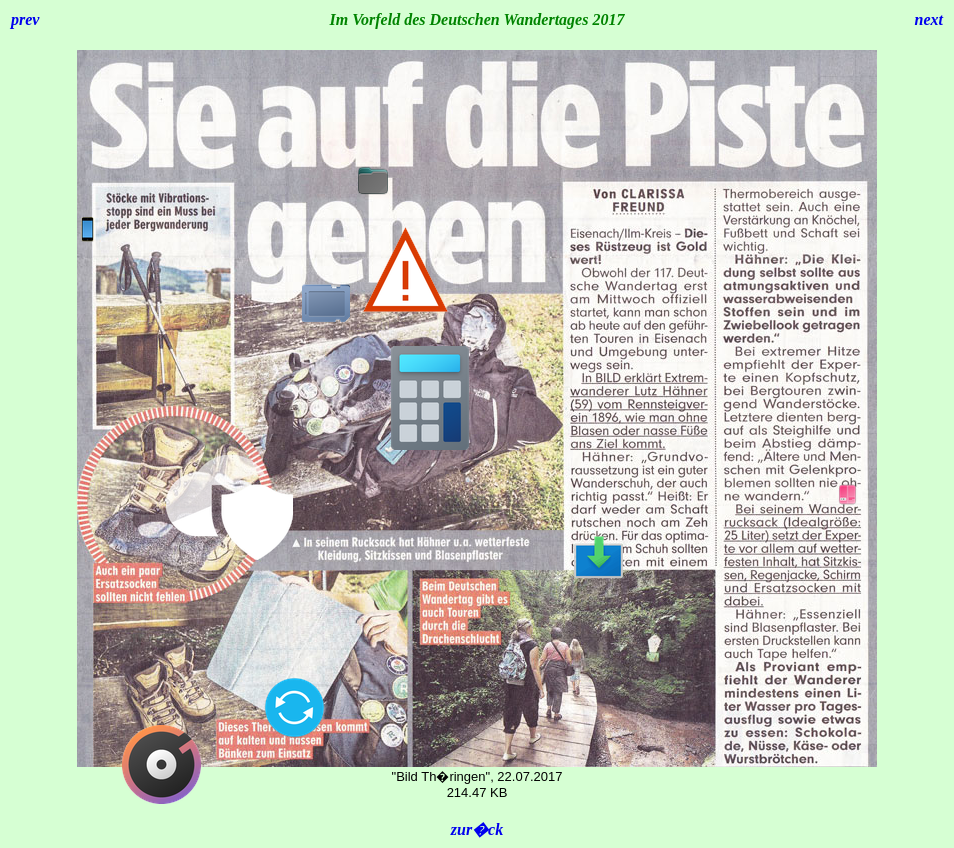 The width and height of the screenshot is (954, 848). Describe the element at coordinates (430, 398) in the screenshot. I see `open the calculator app` at that location.